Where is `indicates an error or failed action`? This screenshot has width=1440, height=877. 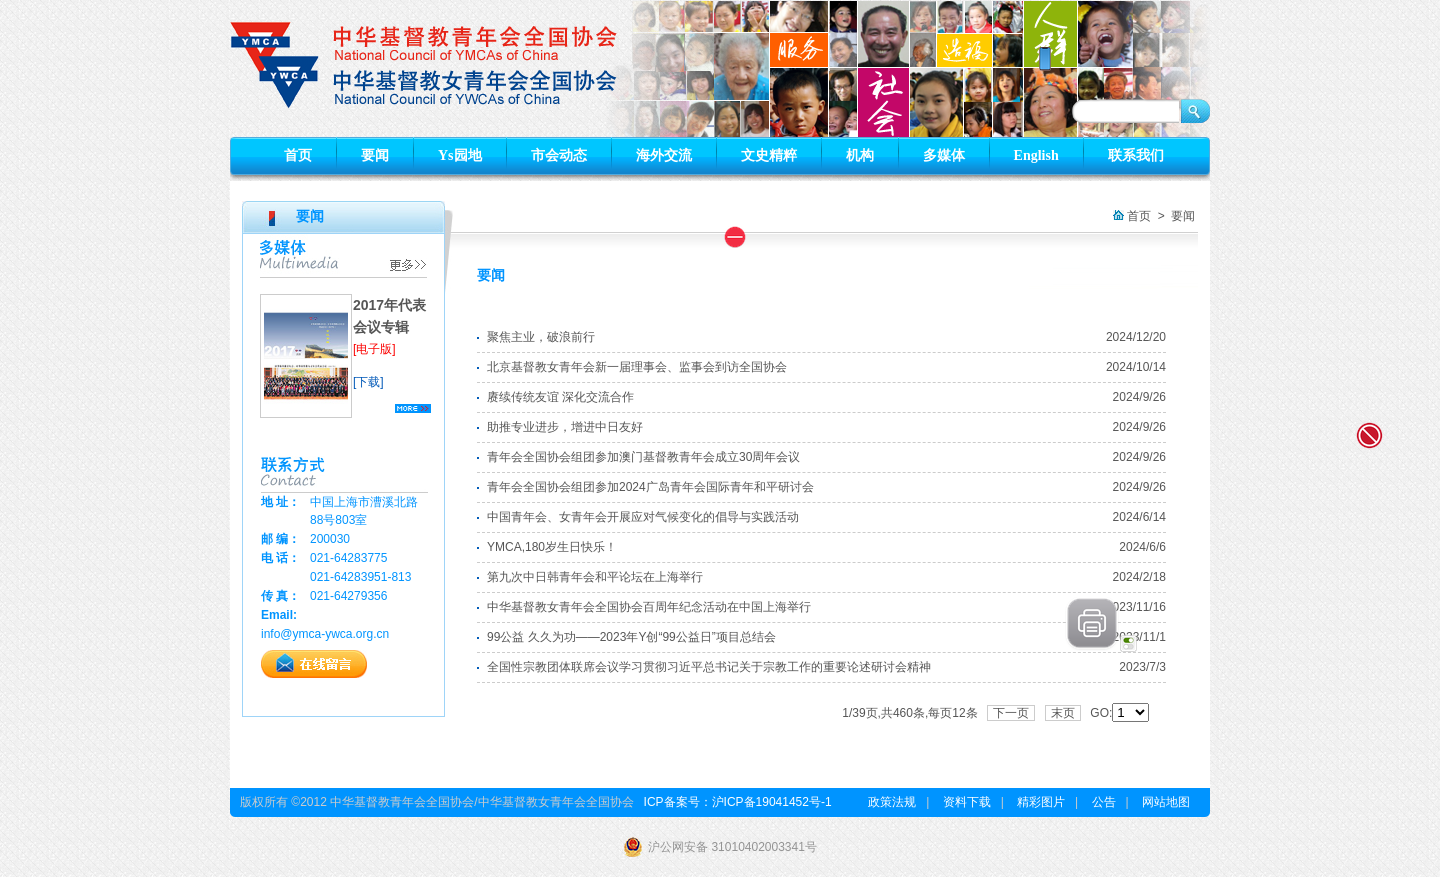 indicates an error or failed action is located at coordinates (735, 237).